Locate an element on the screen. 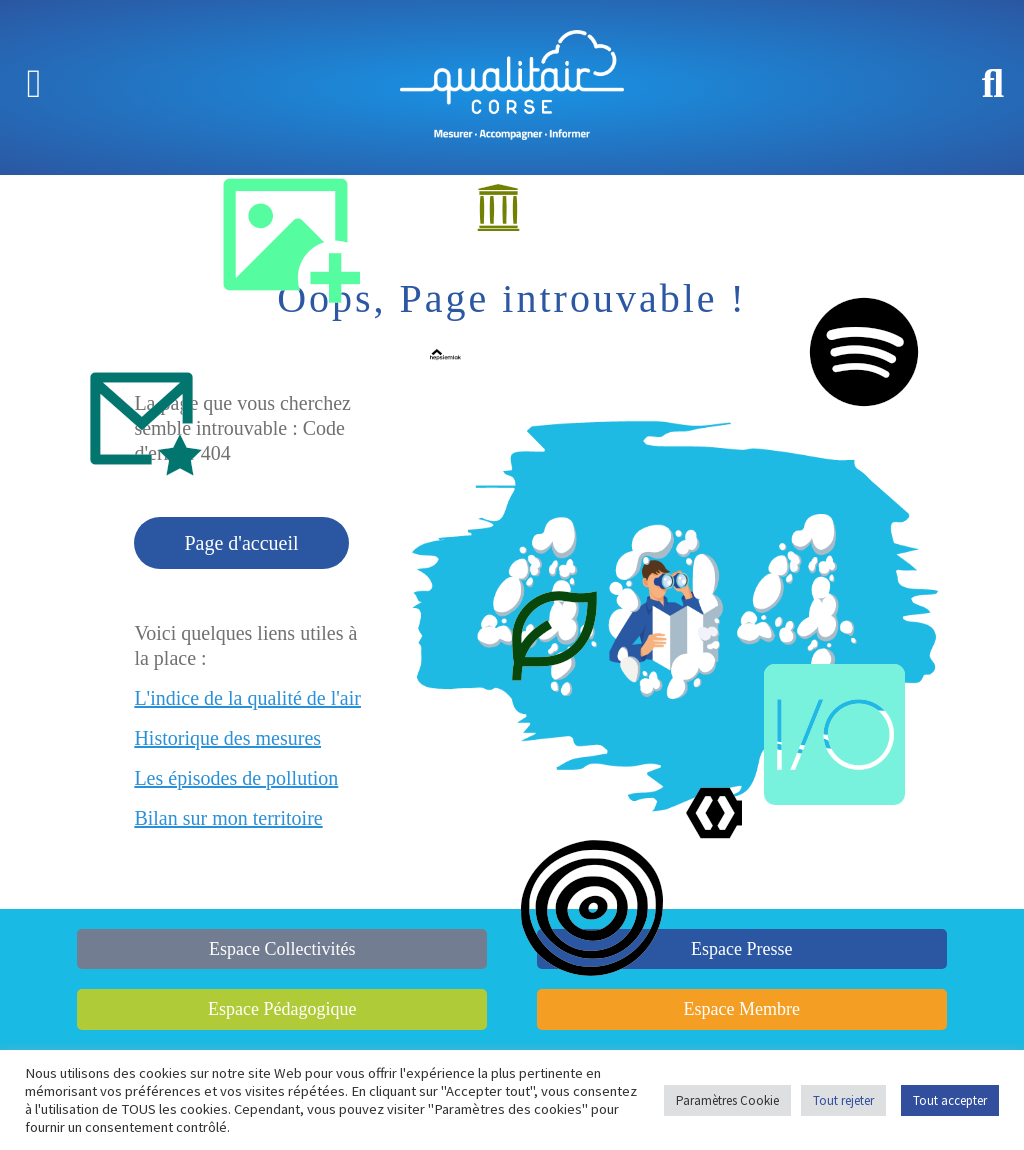 The height and width of the screenshot is (1150, 1024). view starred or important emails is located at coordinates (141, 418).